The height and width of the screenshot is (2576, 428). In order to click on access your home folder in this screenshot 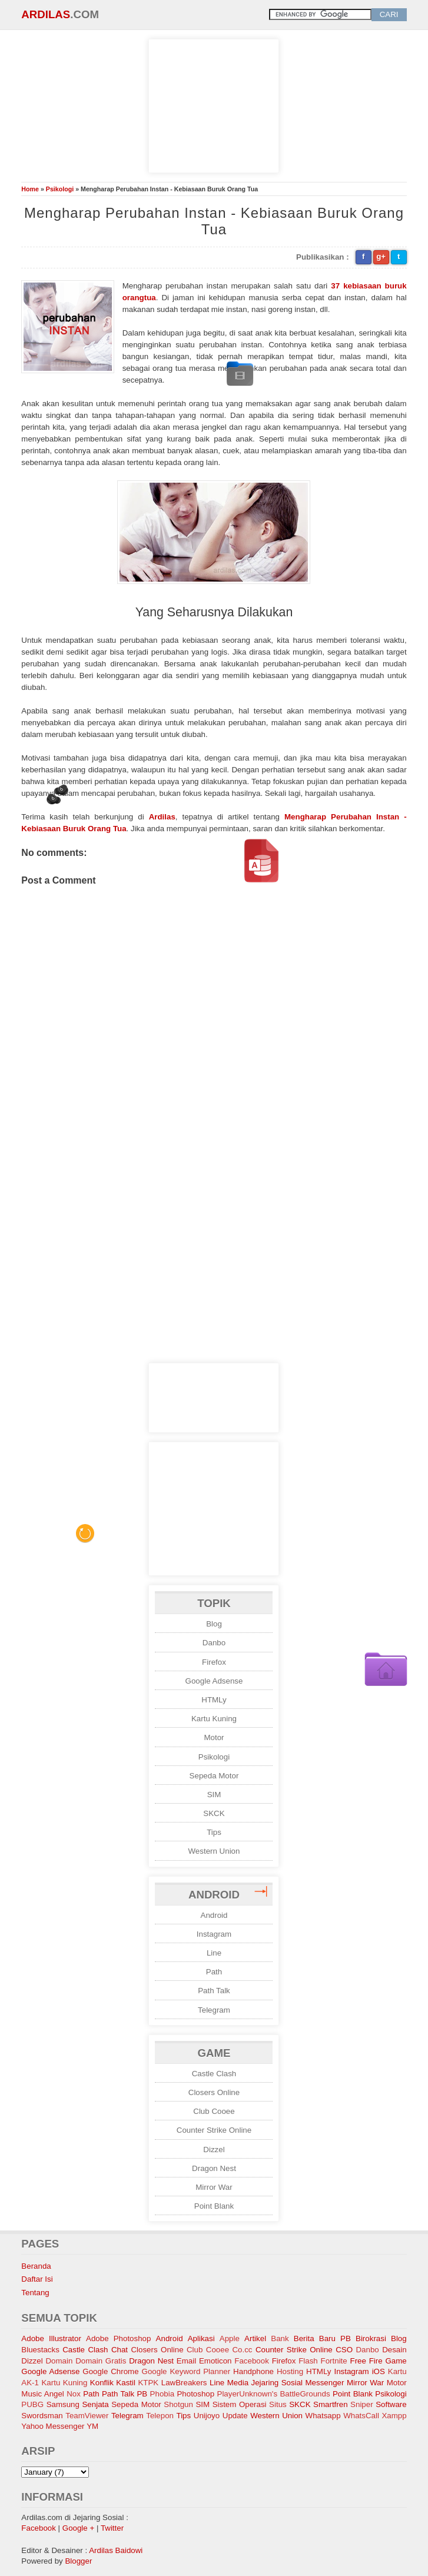, I will do `click(386, 1669)`.